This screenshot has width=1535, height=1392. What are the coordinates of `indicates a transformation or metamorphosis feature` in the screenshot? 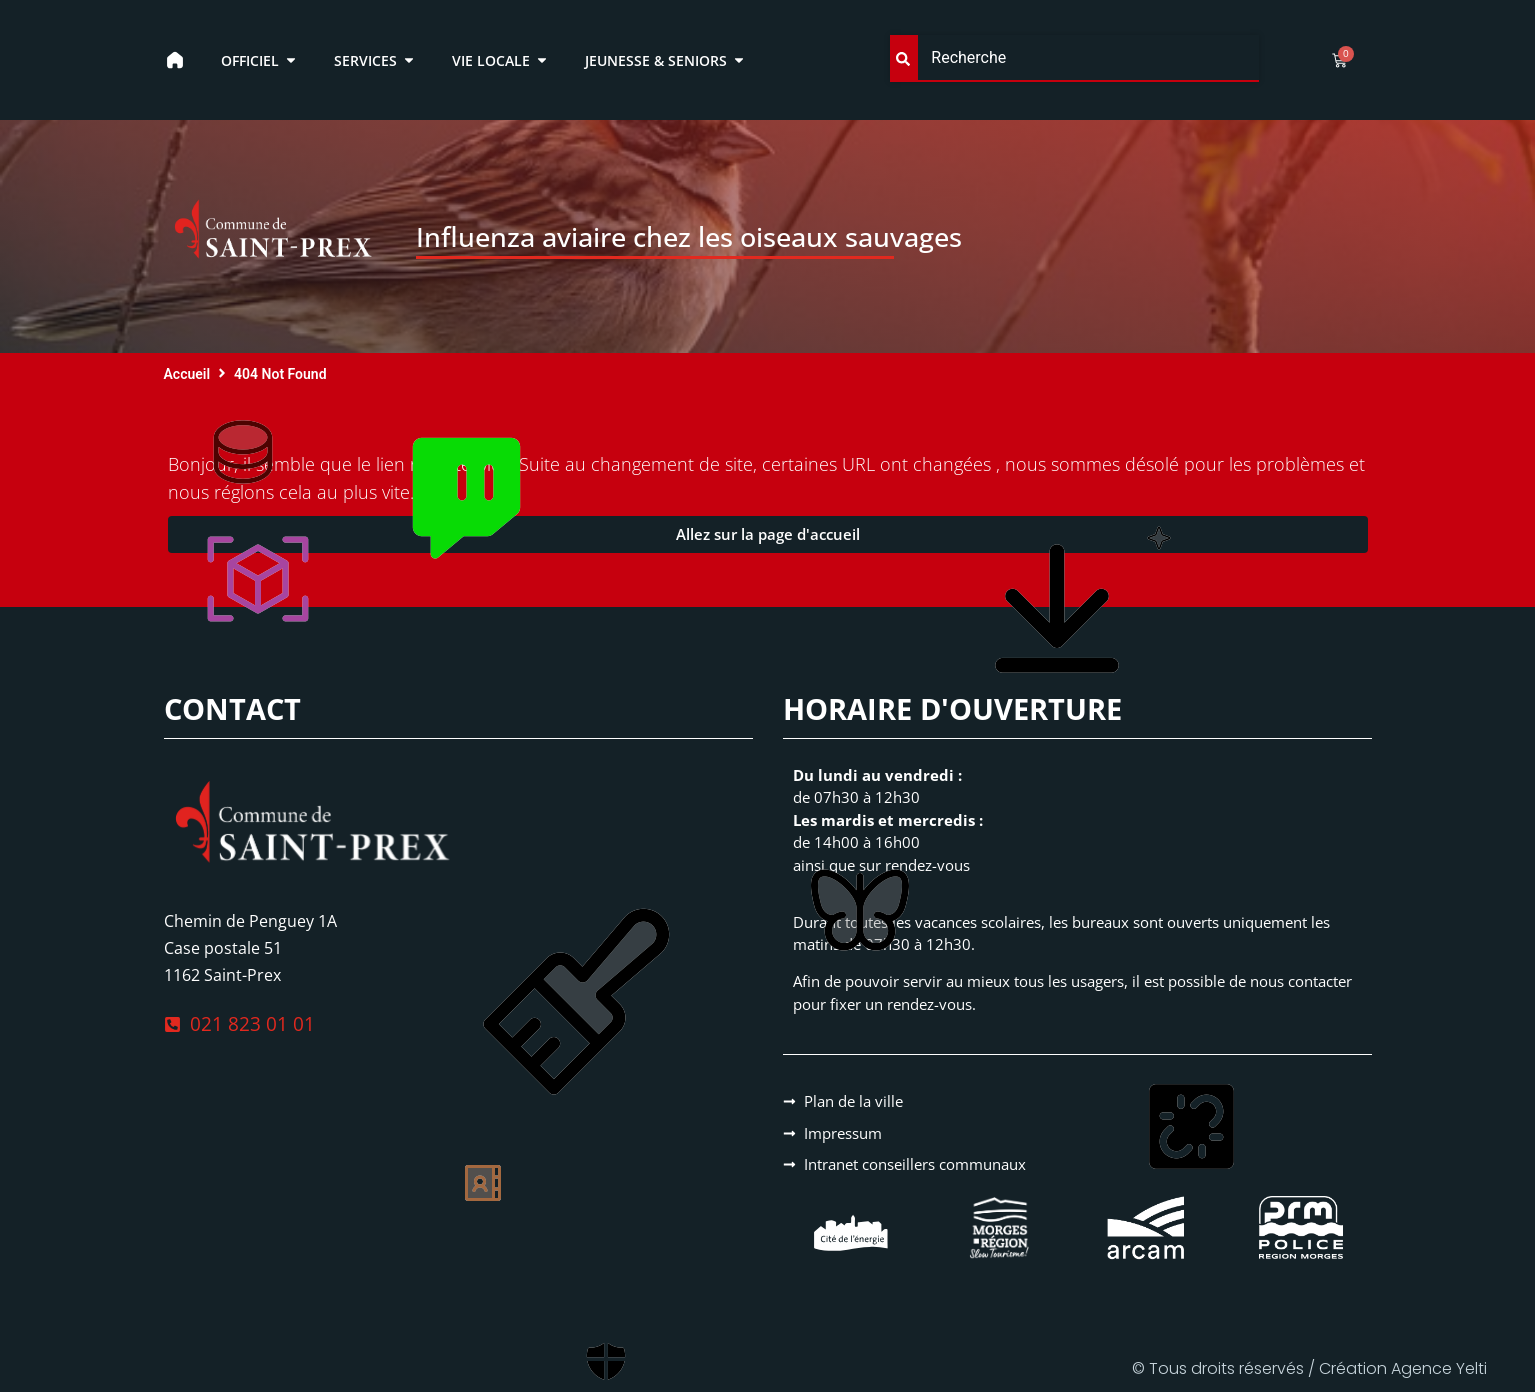 It's located at (860, 908).